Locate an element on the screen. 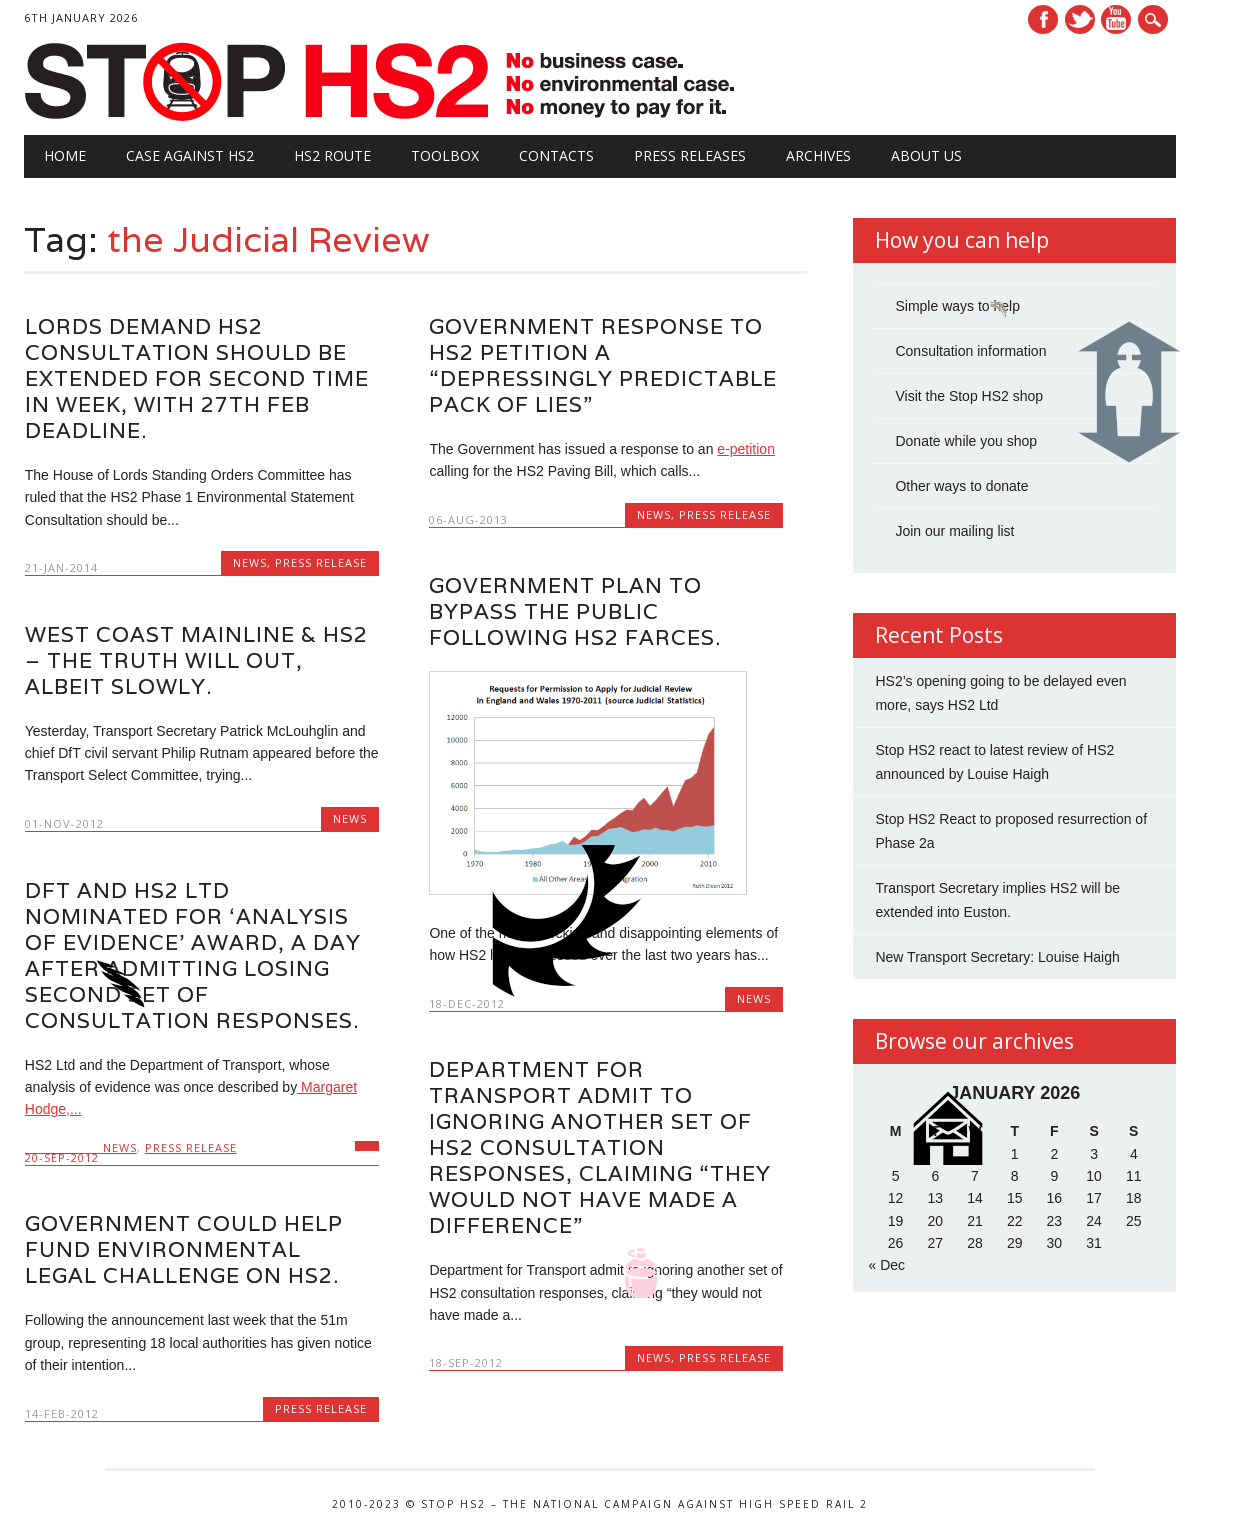  armadillo tail icon for a creature or animal game element is located at coordinates (999, 310).